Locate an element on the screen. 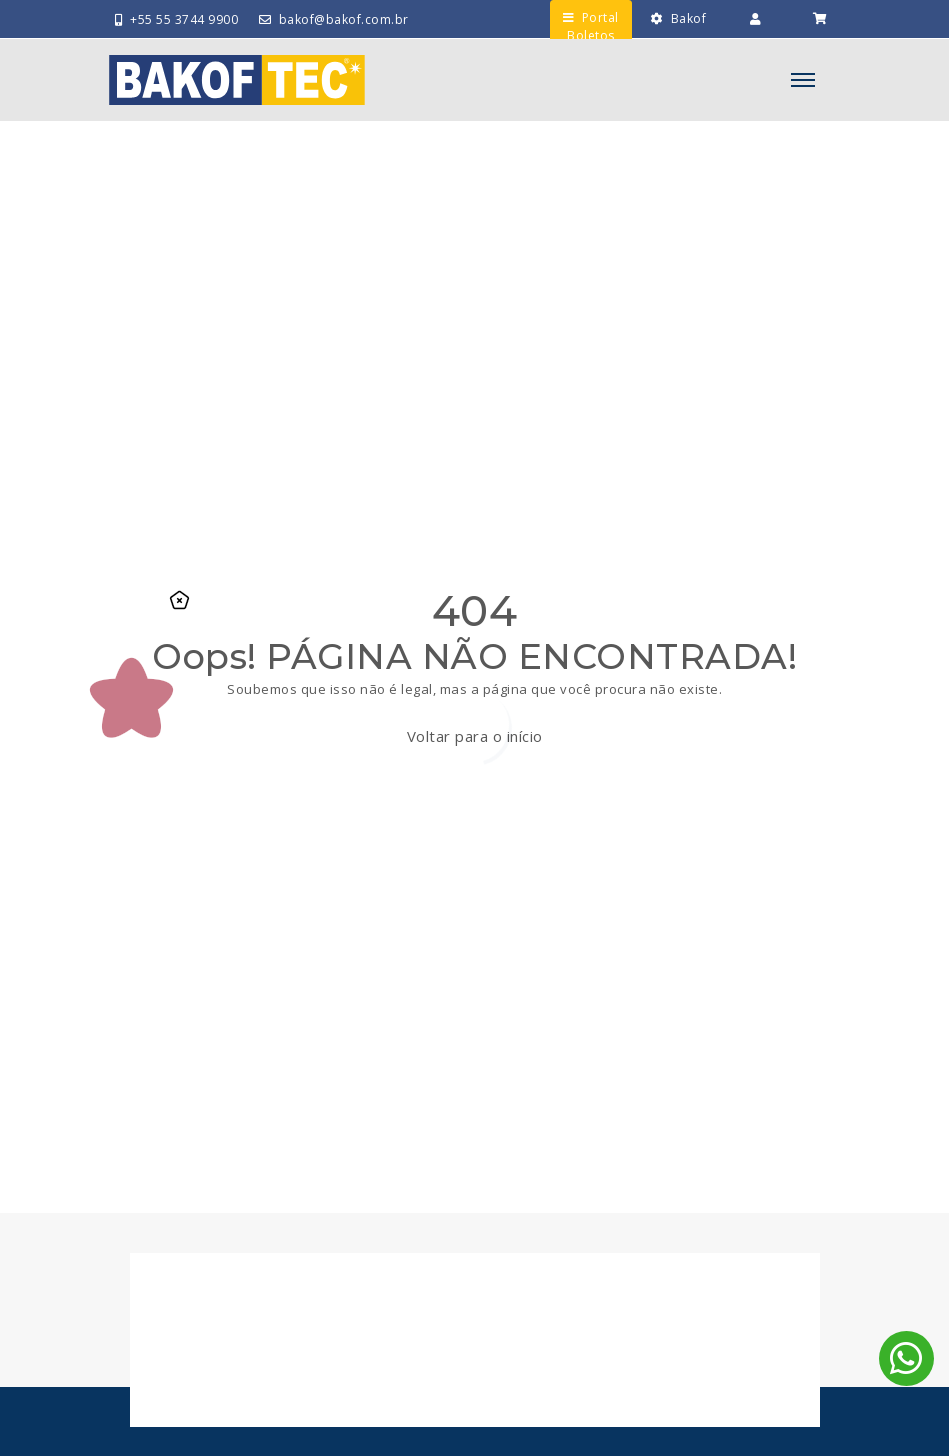 The width and height of the screenshot is (949, 1456). remove or delete a selected shape is located at coordinates (179, 600).